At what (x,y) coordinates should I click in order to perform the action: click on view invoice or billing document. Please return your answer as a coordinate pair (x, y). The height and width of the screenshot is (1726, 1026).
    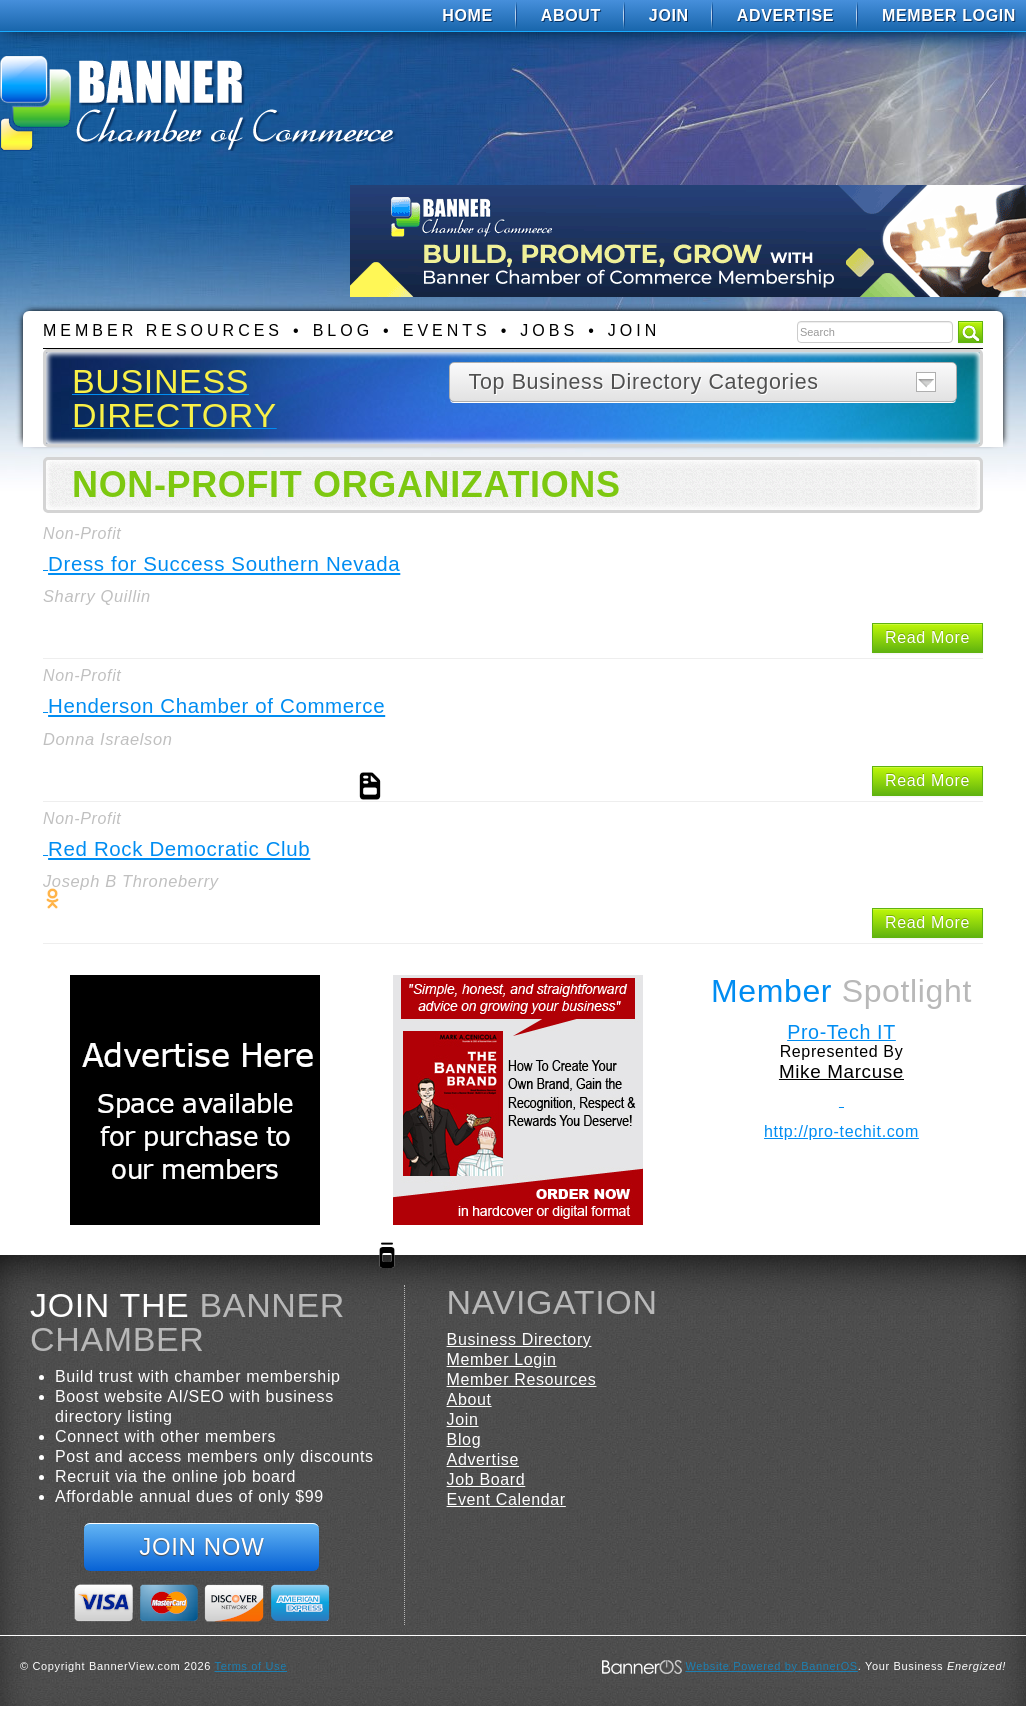
    Looking at the image, I should click on (370, 786).